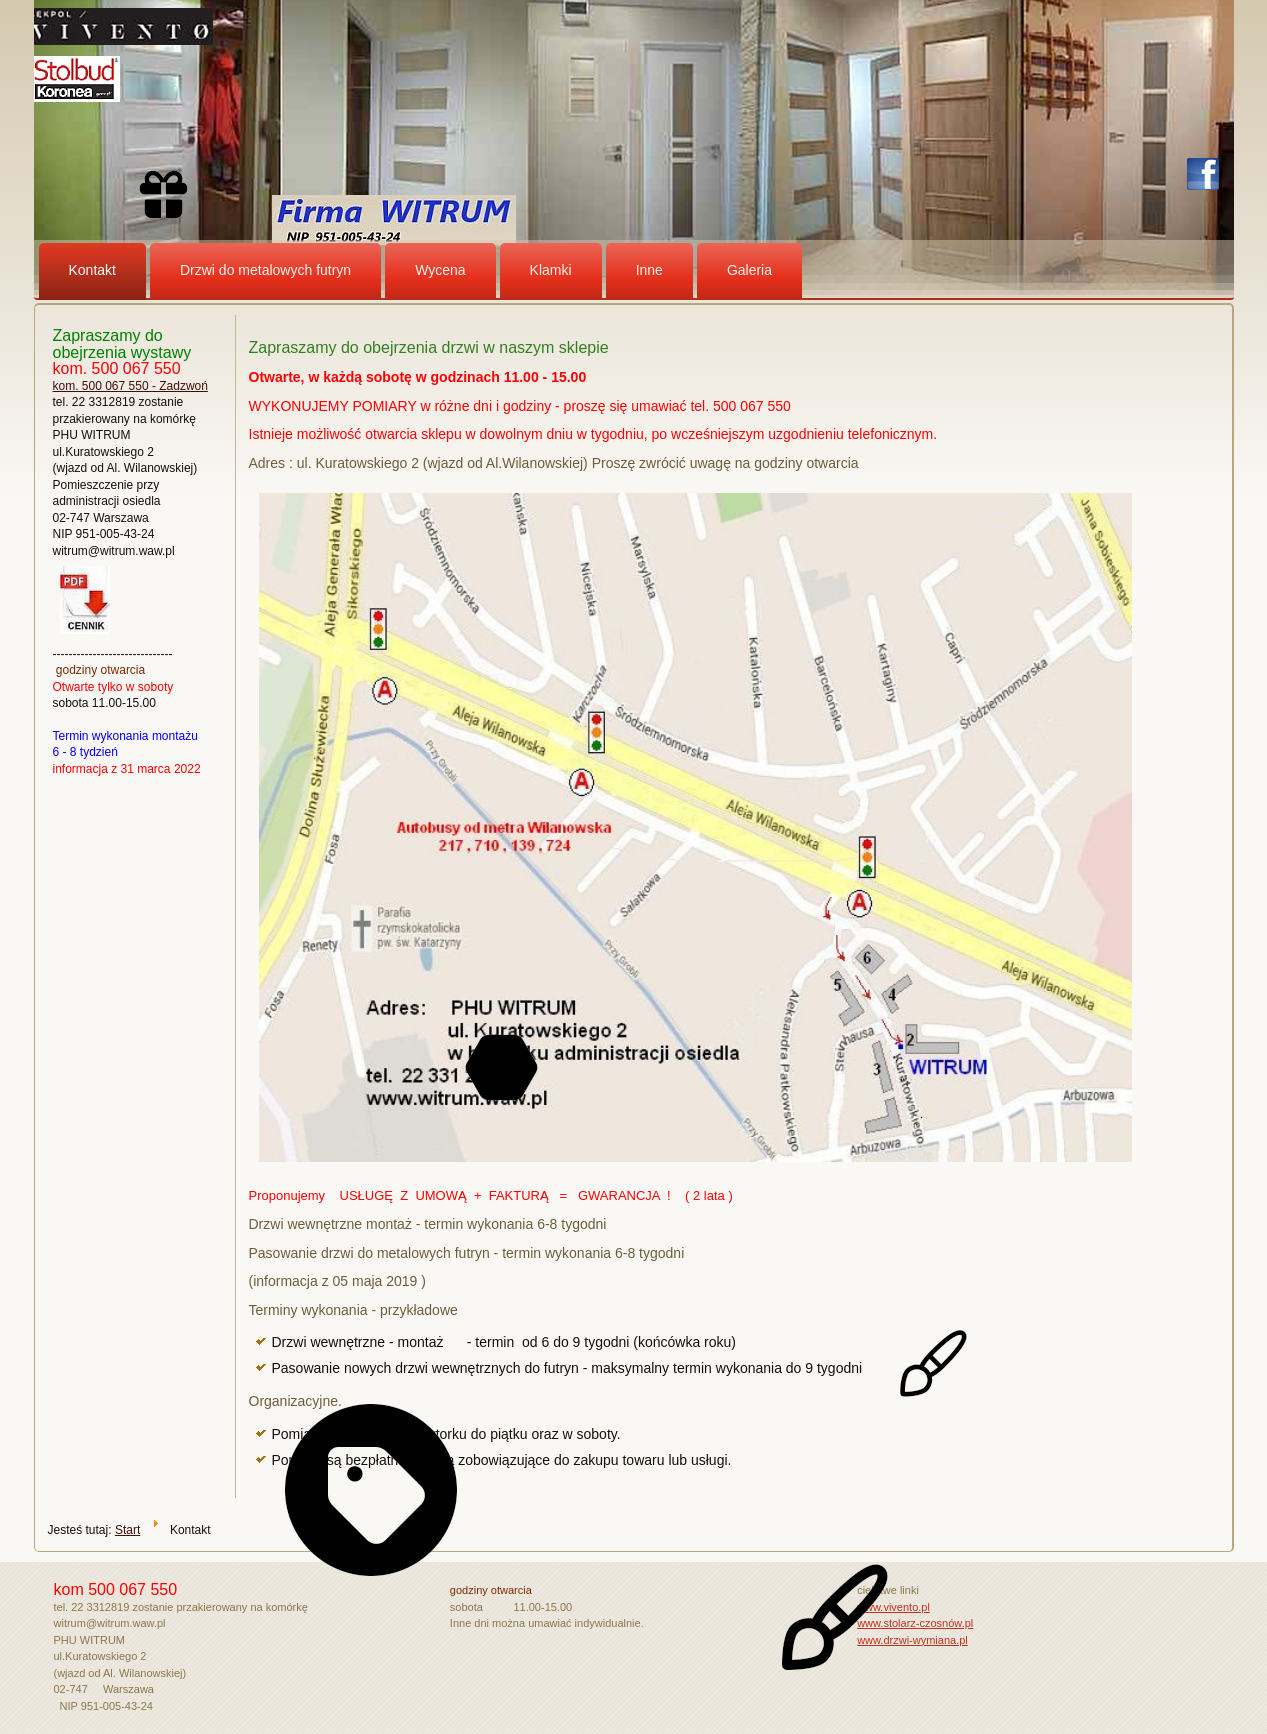 The image size is (1267, 1734). I want to click on view tagged items in your feed, so click(371, 1490).